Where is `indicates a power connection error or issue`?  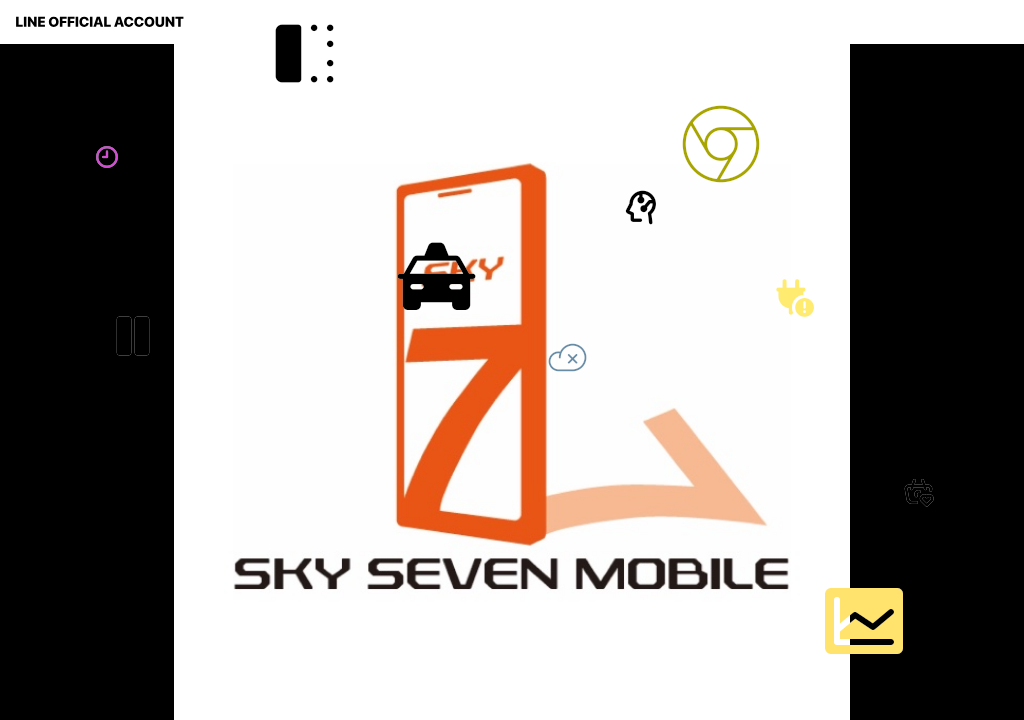
indicates a power connection error or issue is located at coordinates (793, 298).